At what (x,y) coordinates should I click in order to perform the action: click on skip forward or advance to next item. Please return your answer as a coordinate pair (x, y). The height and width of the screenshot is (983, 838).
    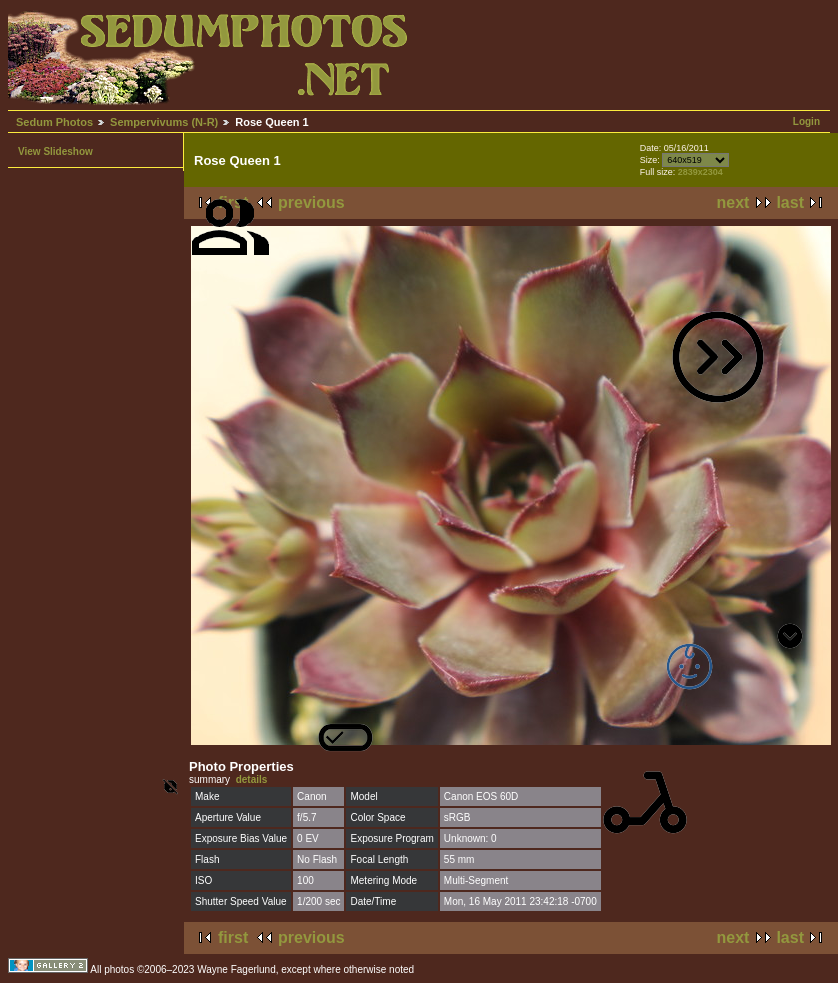
    Looking at the image, I should click on (718, 357).